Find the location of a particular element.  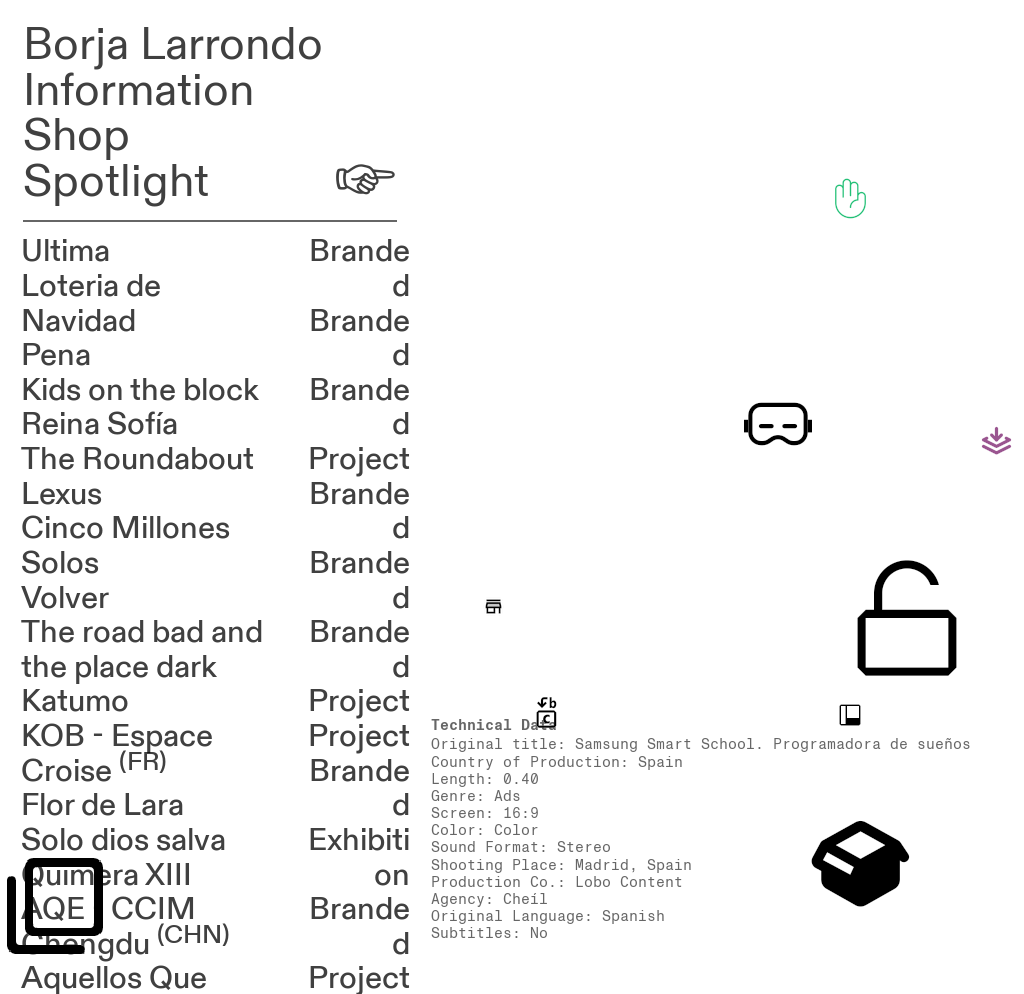

unlock a file or resource is located at coordinates (907, 618).